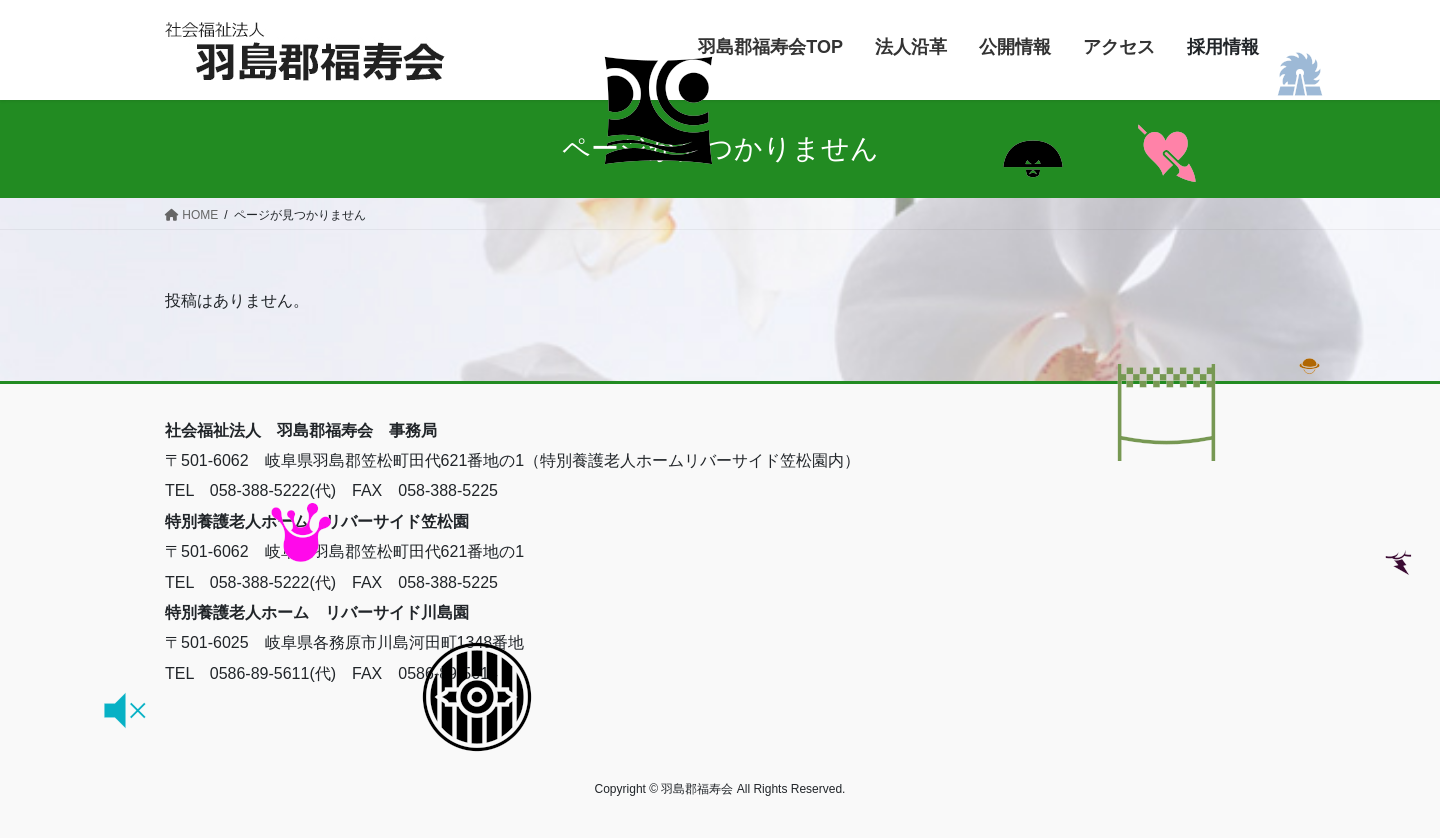 The image size is (1440, 838). I want to click on indicates a splash or splatter effect, so click(301, 532).